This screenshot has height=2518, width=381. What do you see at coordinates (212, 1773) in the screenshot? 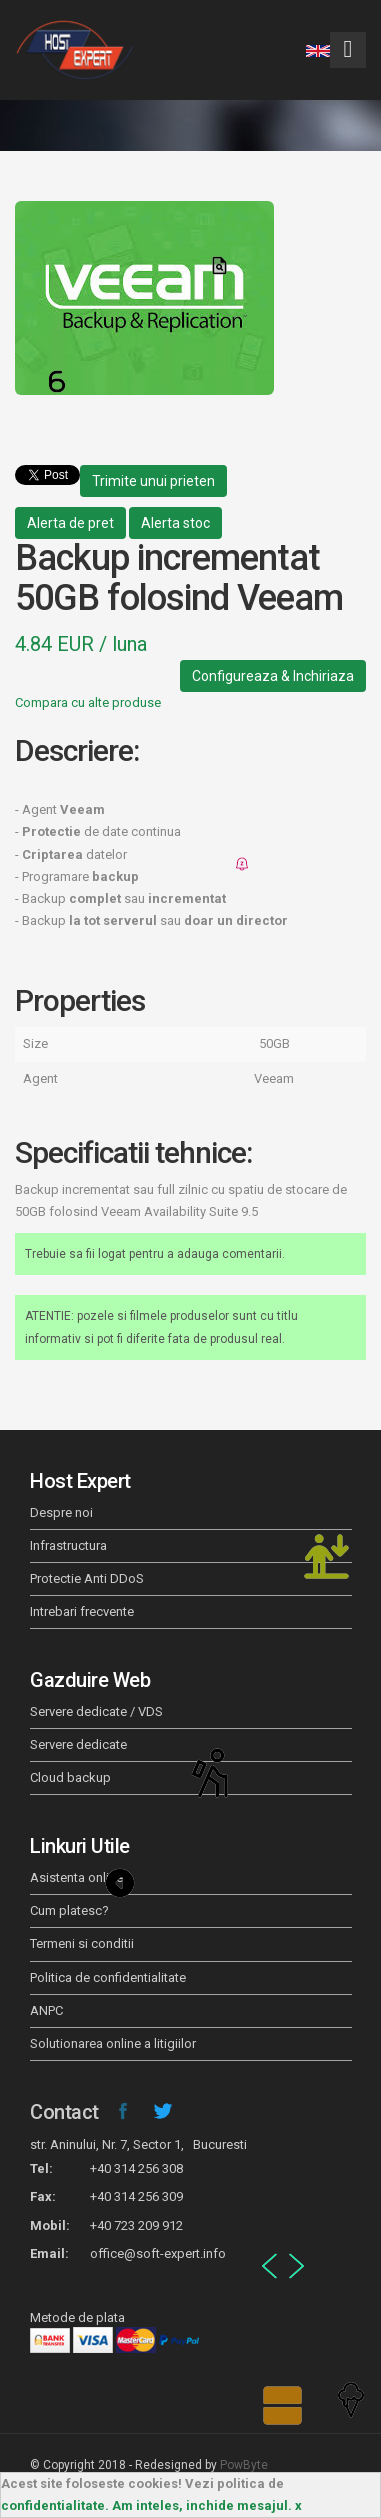
I see `access hiking or trail activities` at bounding box center [212, 1773].